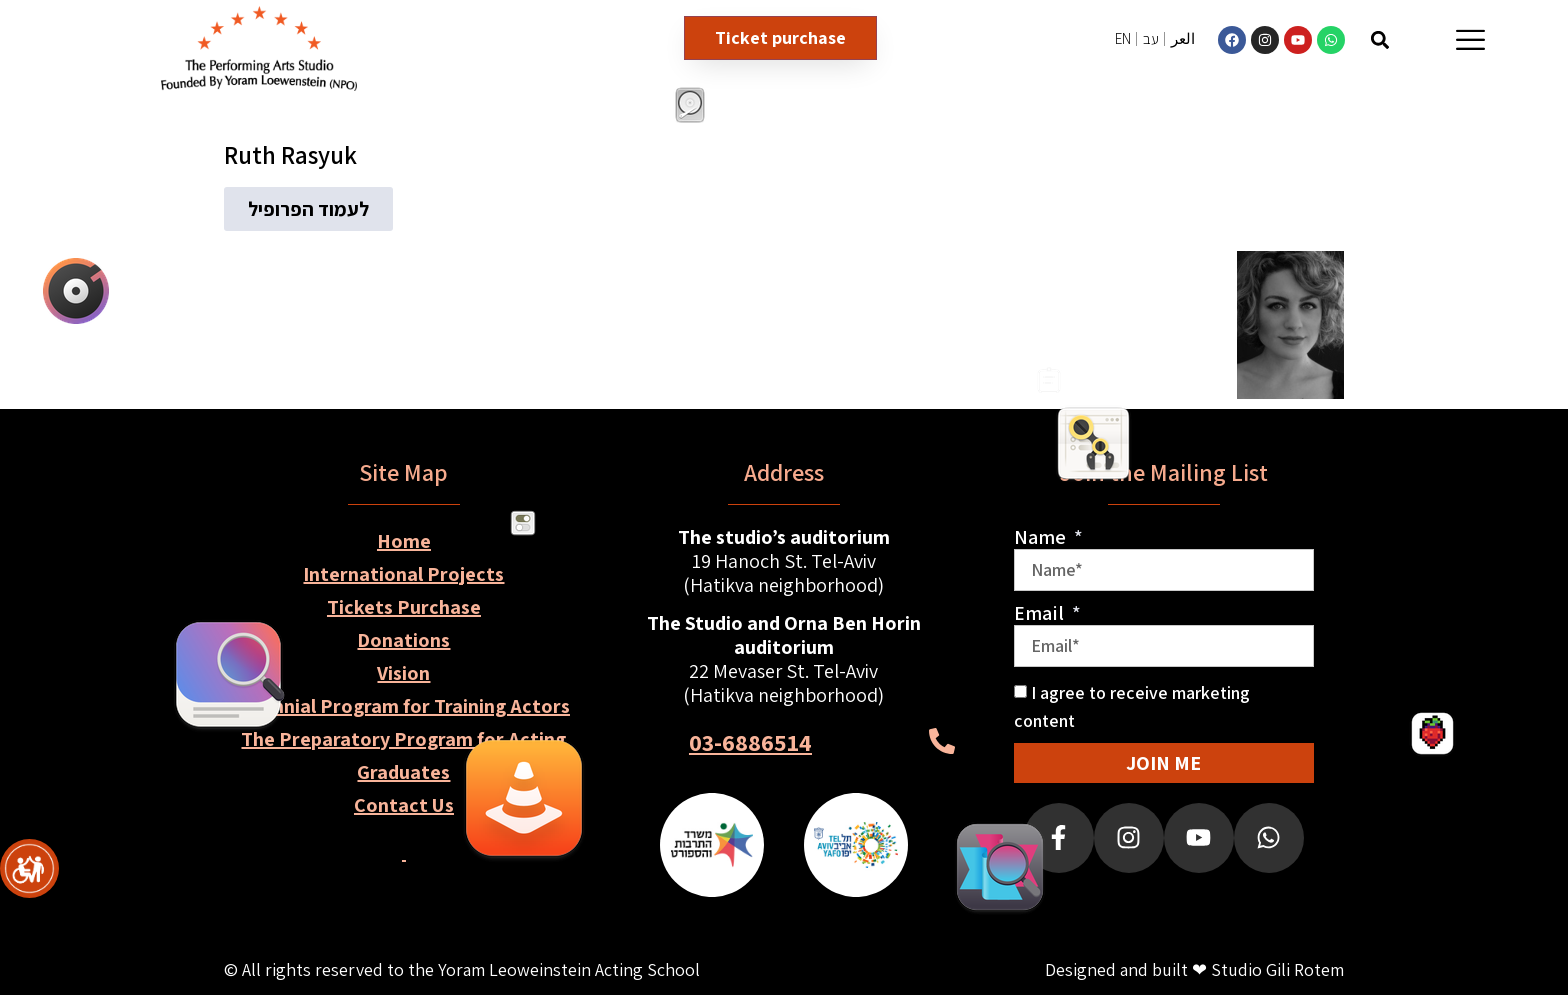 The width and height of the screenshot is (1568, 995). What do you see at coordinates (524, 798) in the screenshot?
I see `open VLC media player` at bounding box center [524, 798].